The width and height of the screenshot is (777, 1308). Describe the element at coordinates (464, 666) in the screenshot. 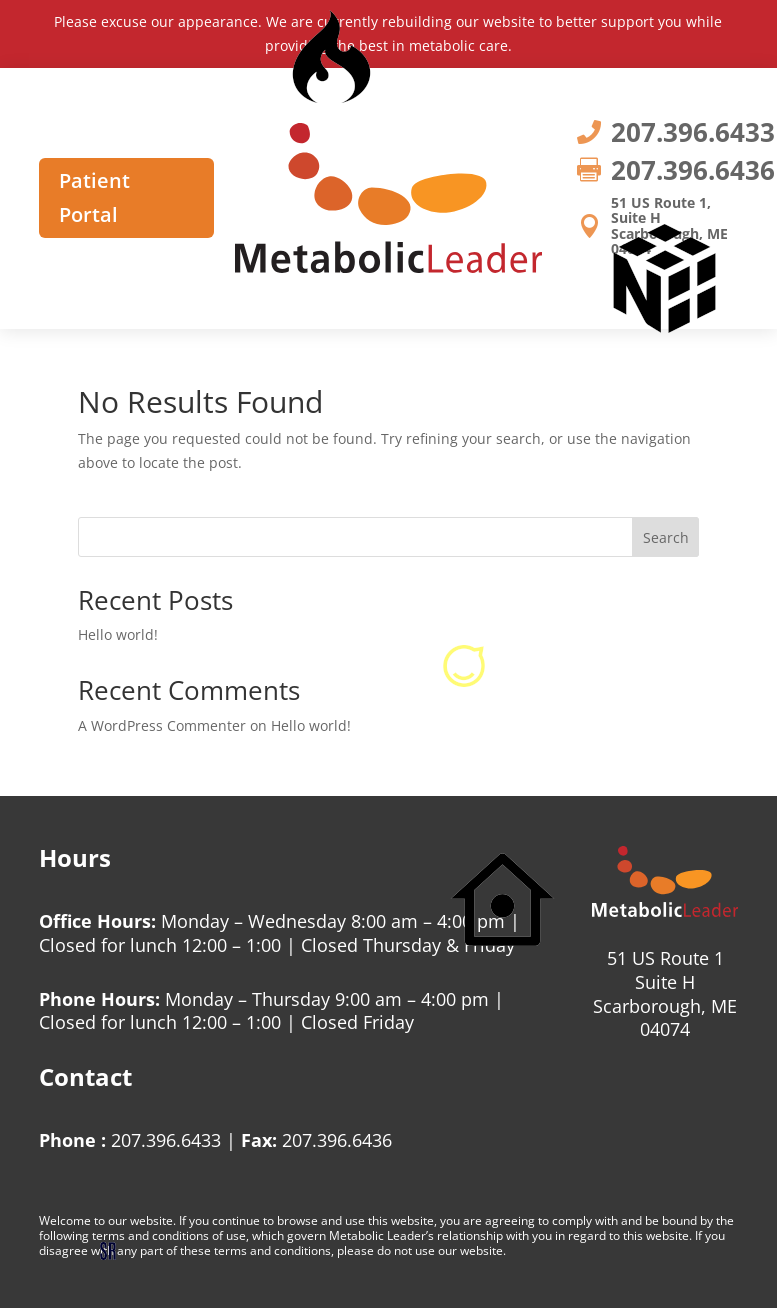

I see `open the Staffbase employee communications app` at that location.